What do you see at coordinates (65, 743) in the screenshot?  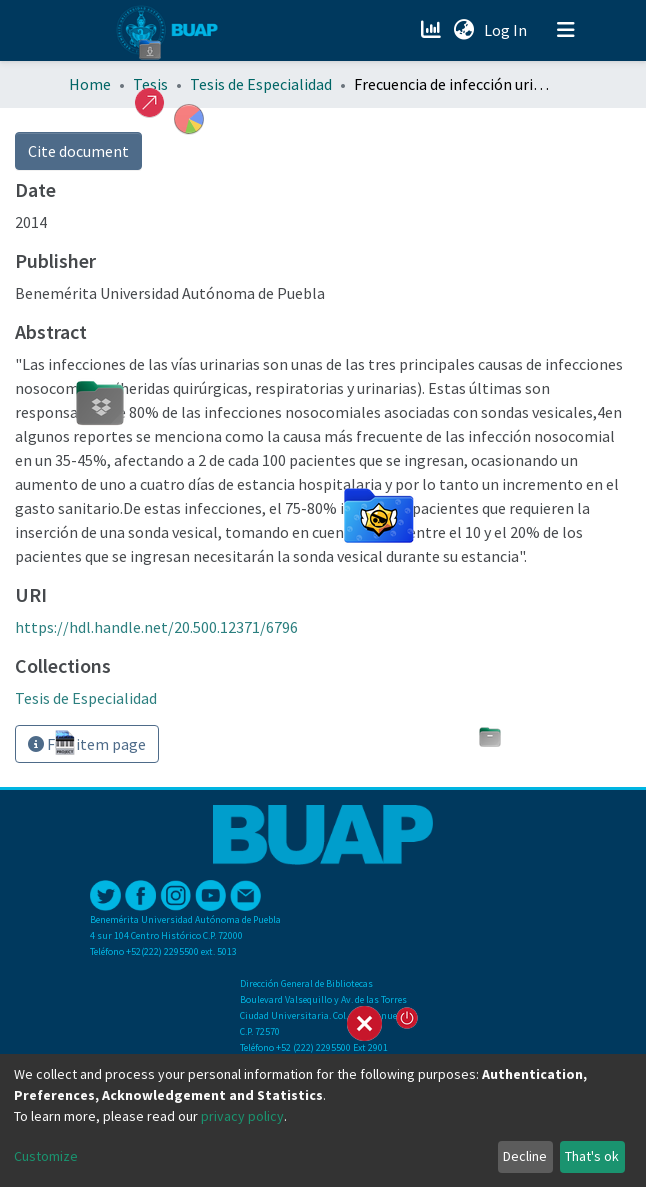 I see `open a Logic Pro or GarageBand project file` at bounding box center [65, 743].